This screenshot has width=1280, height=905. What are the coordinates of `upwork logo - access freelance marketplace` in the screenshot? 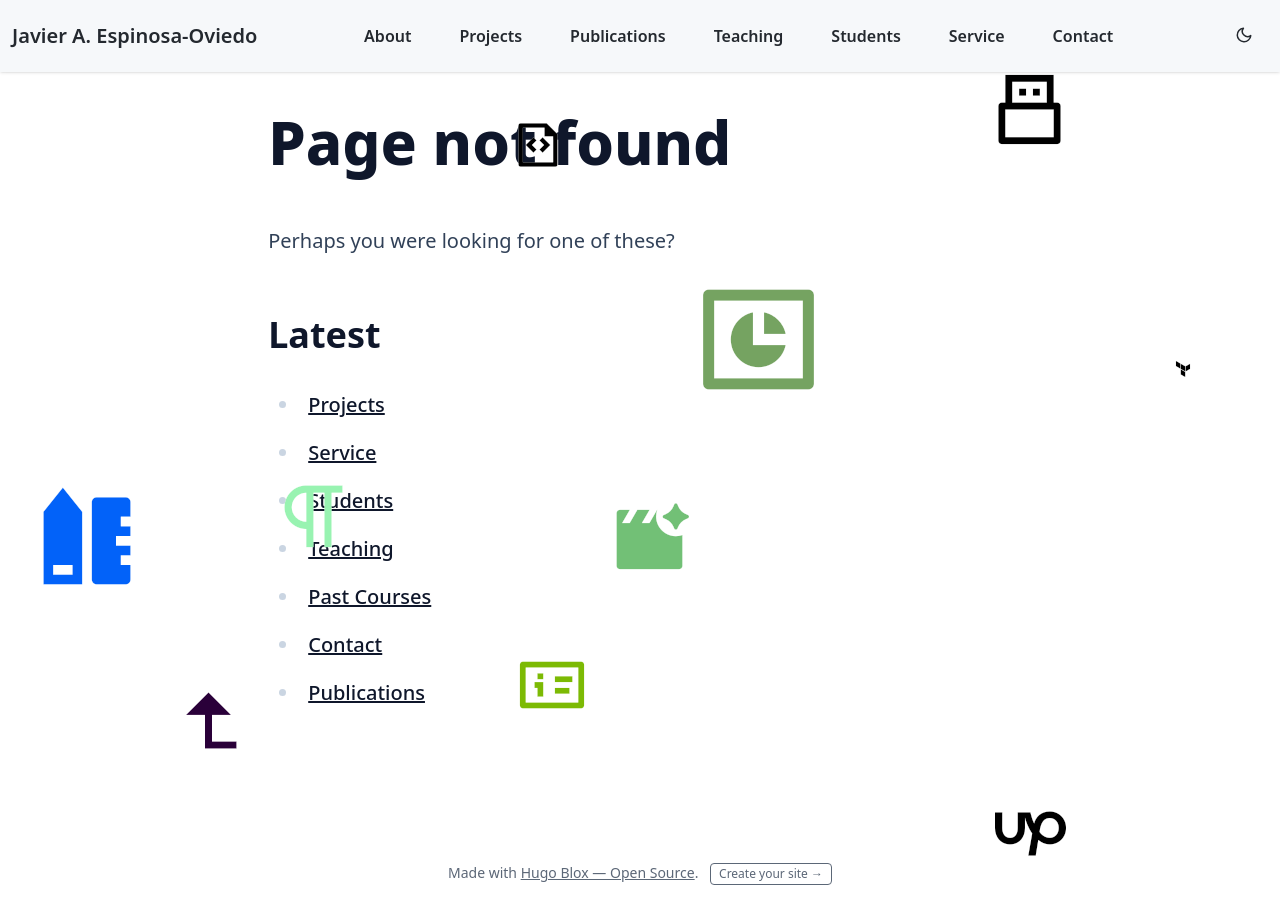 It's located at (1030, 833).